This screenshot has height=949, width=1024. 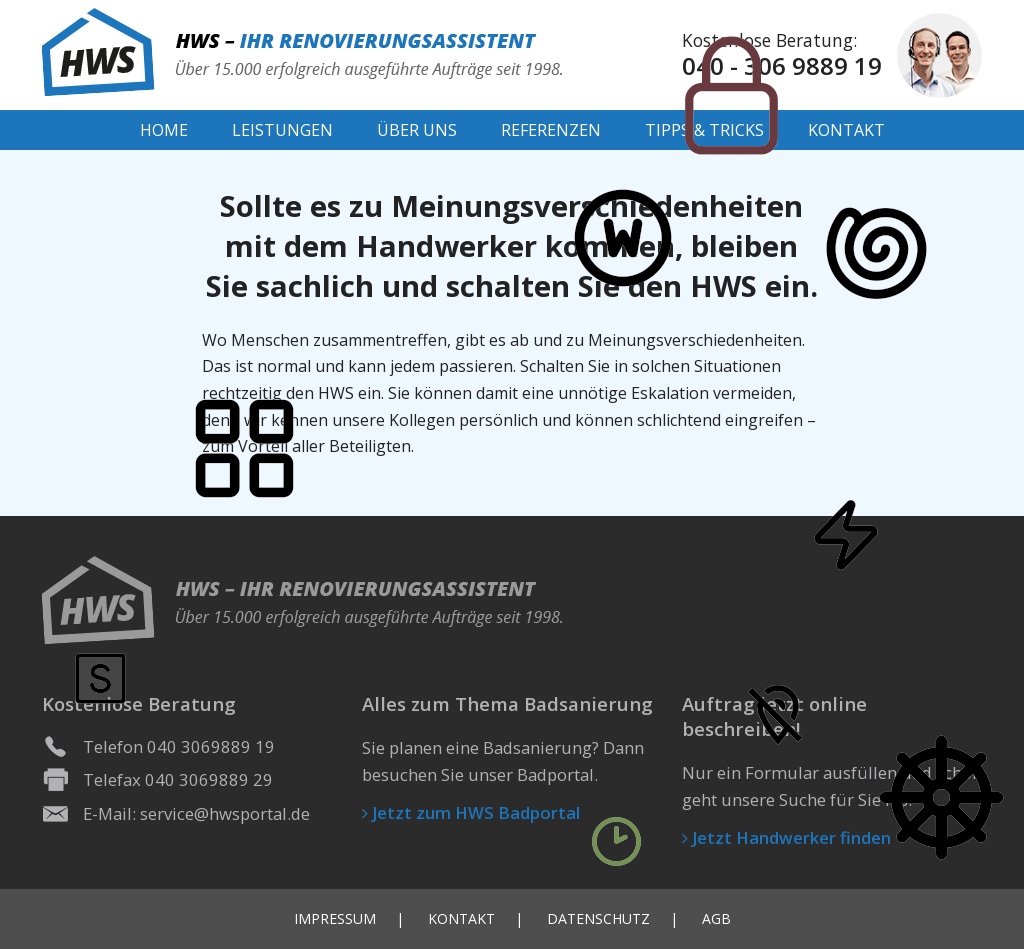 What do you see at coordinates (778, 715) in the screenshot?
I see `location services disabled` at bounding box center [778, 715].